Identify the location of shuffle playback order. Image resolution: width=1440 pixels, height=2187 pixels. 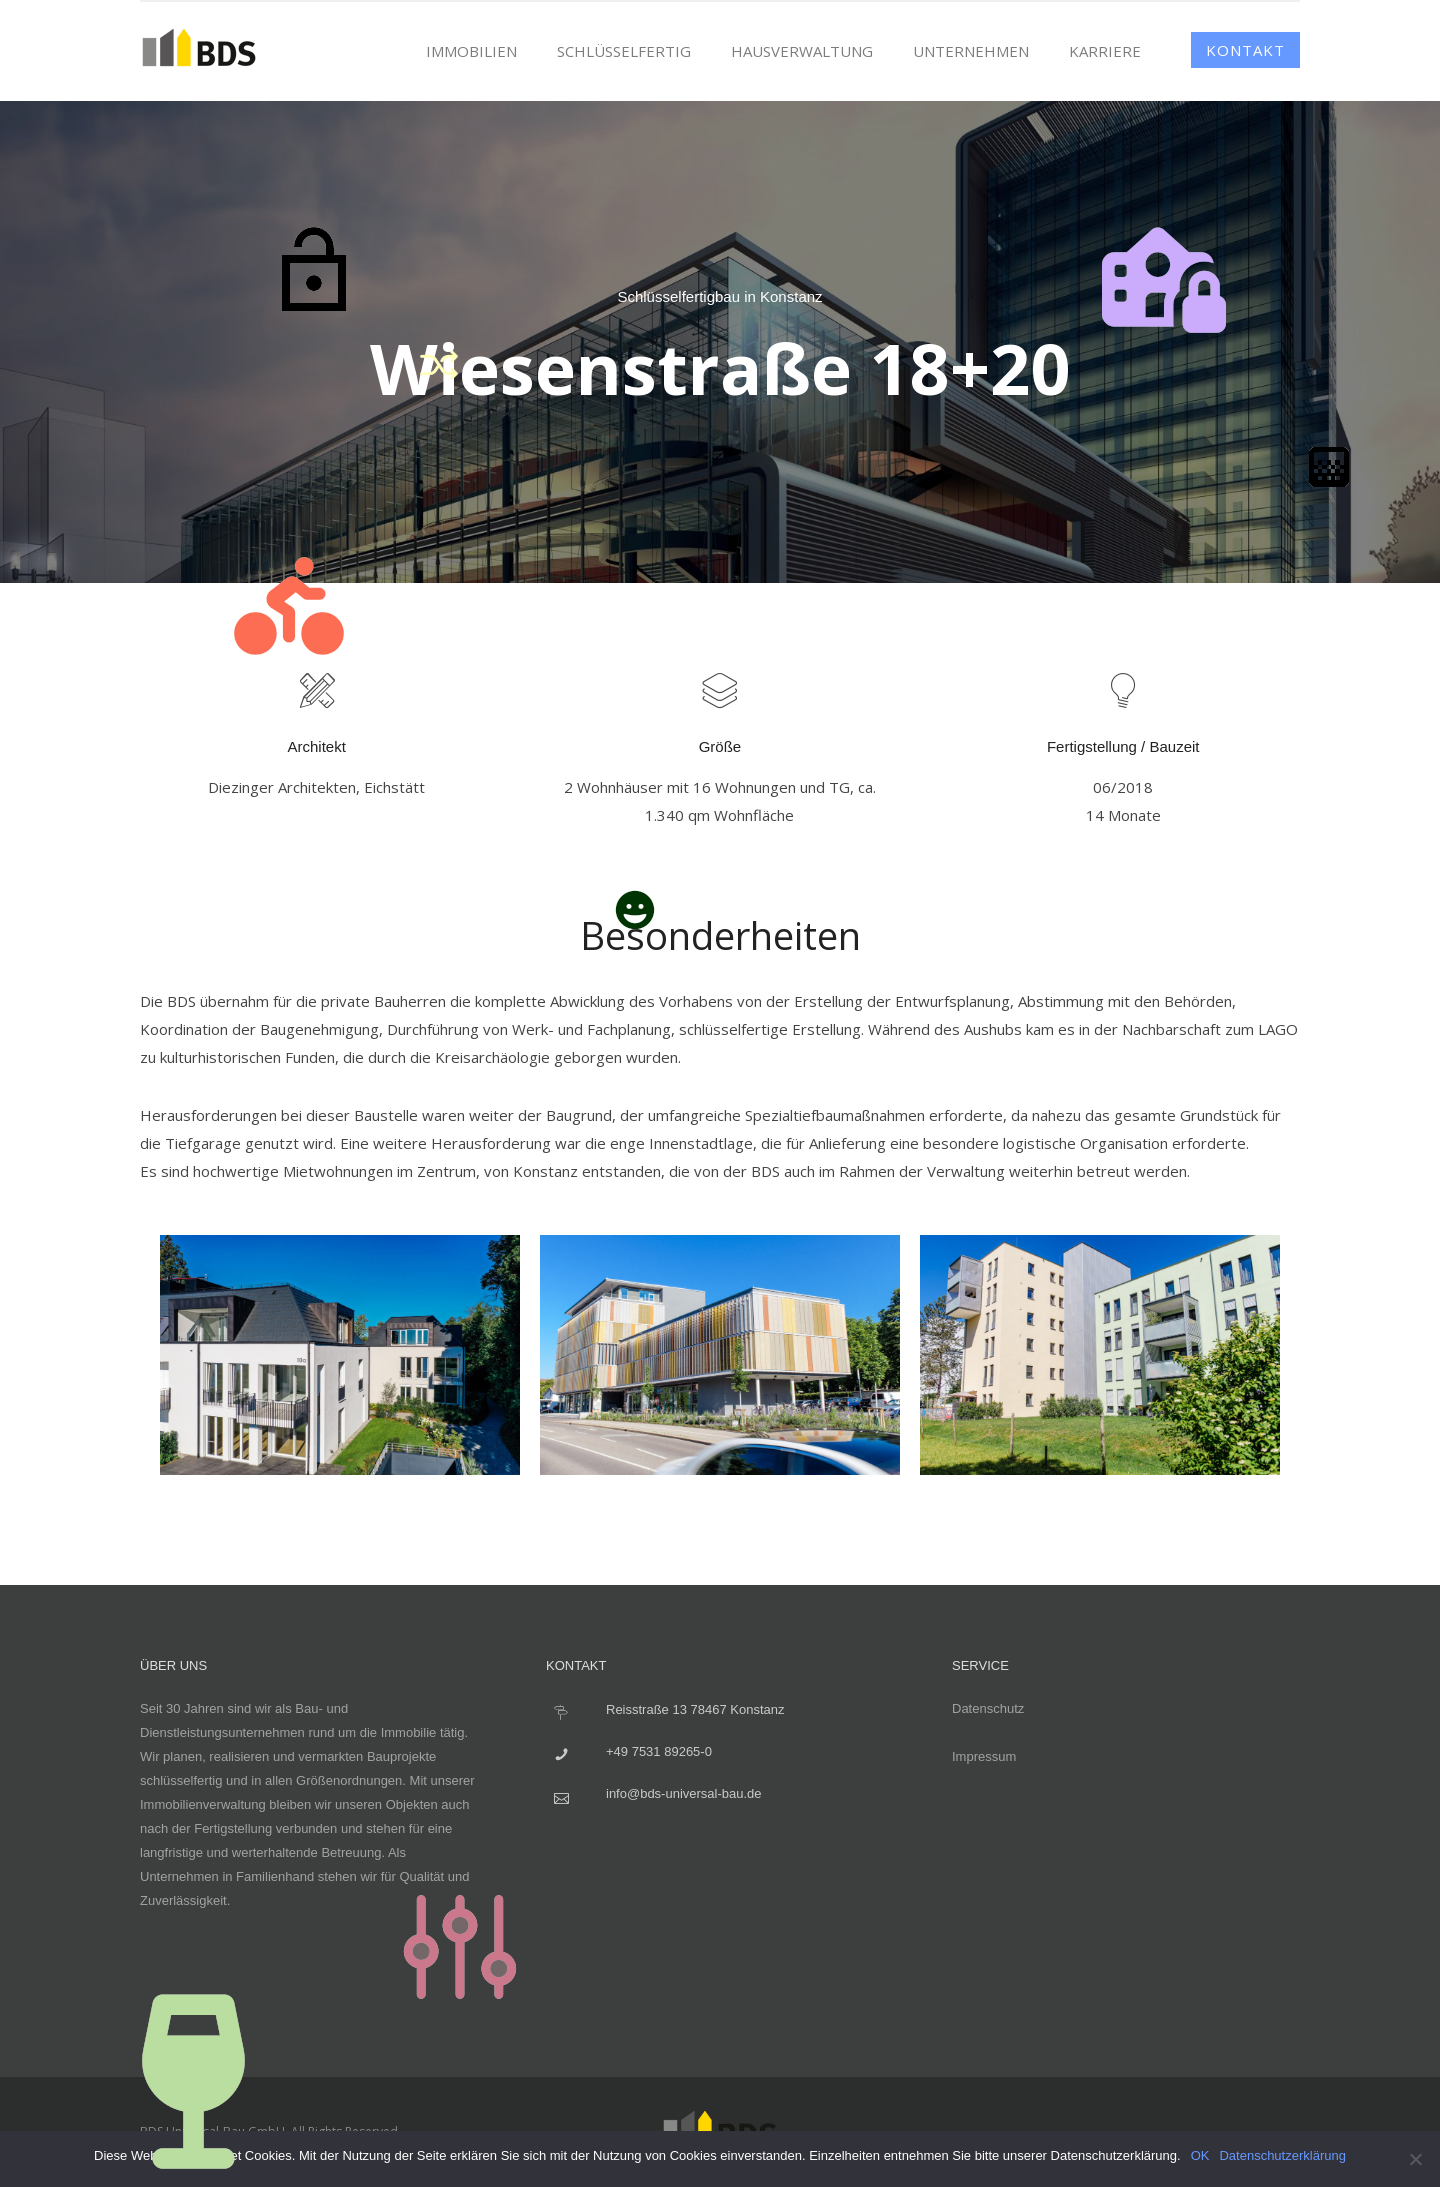
(439, 365).